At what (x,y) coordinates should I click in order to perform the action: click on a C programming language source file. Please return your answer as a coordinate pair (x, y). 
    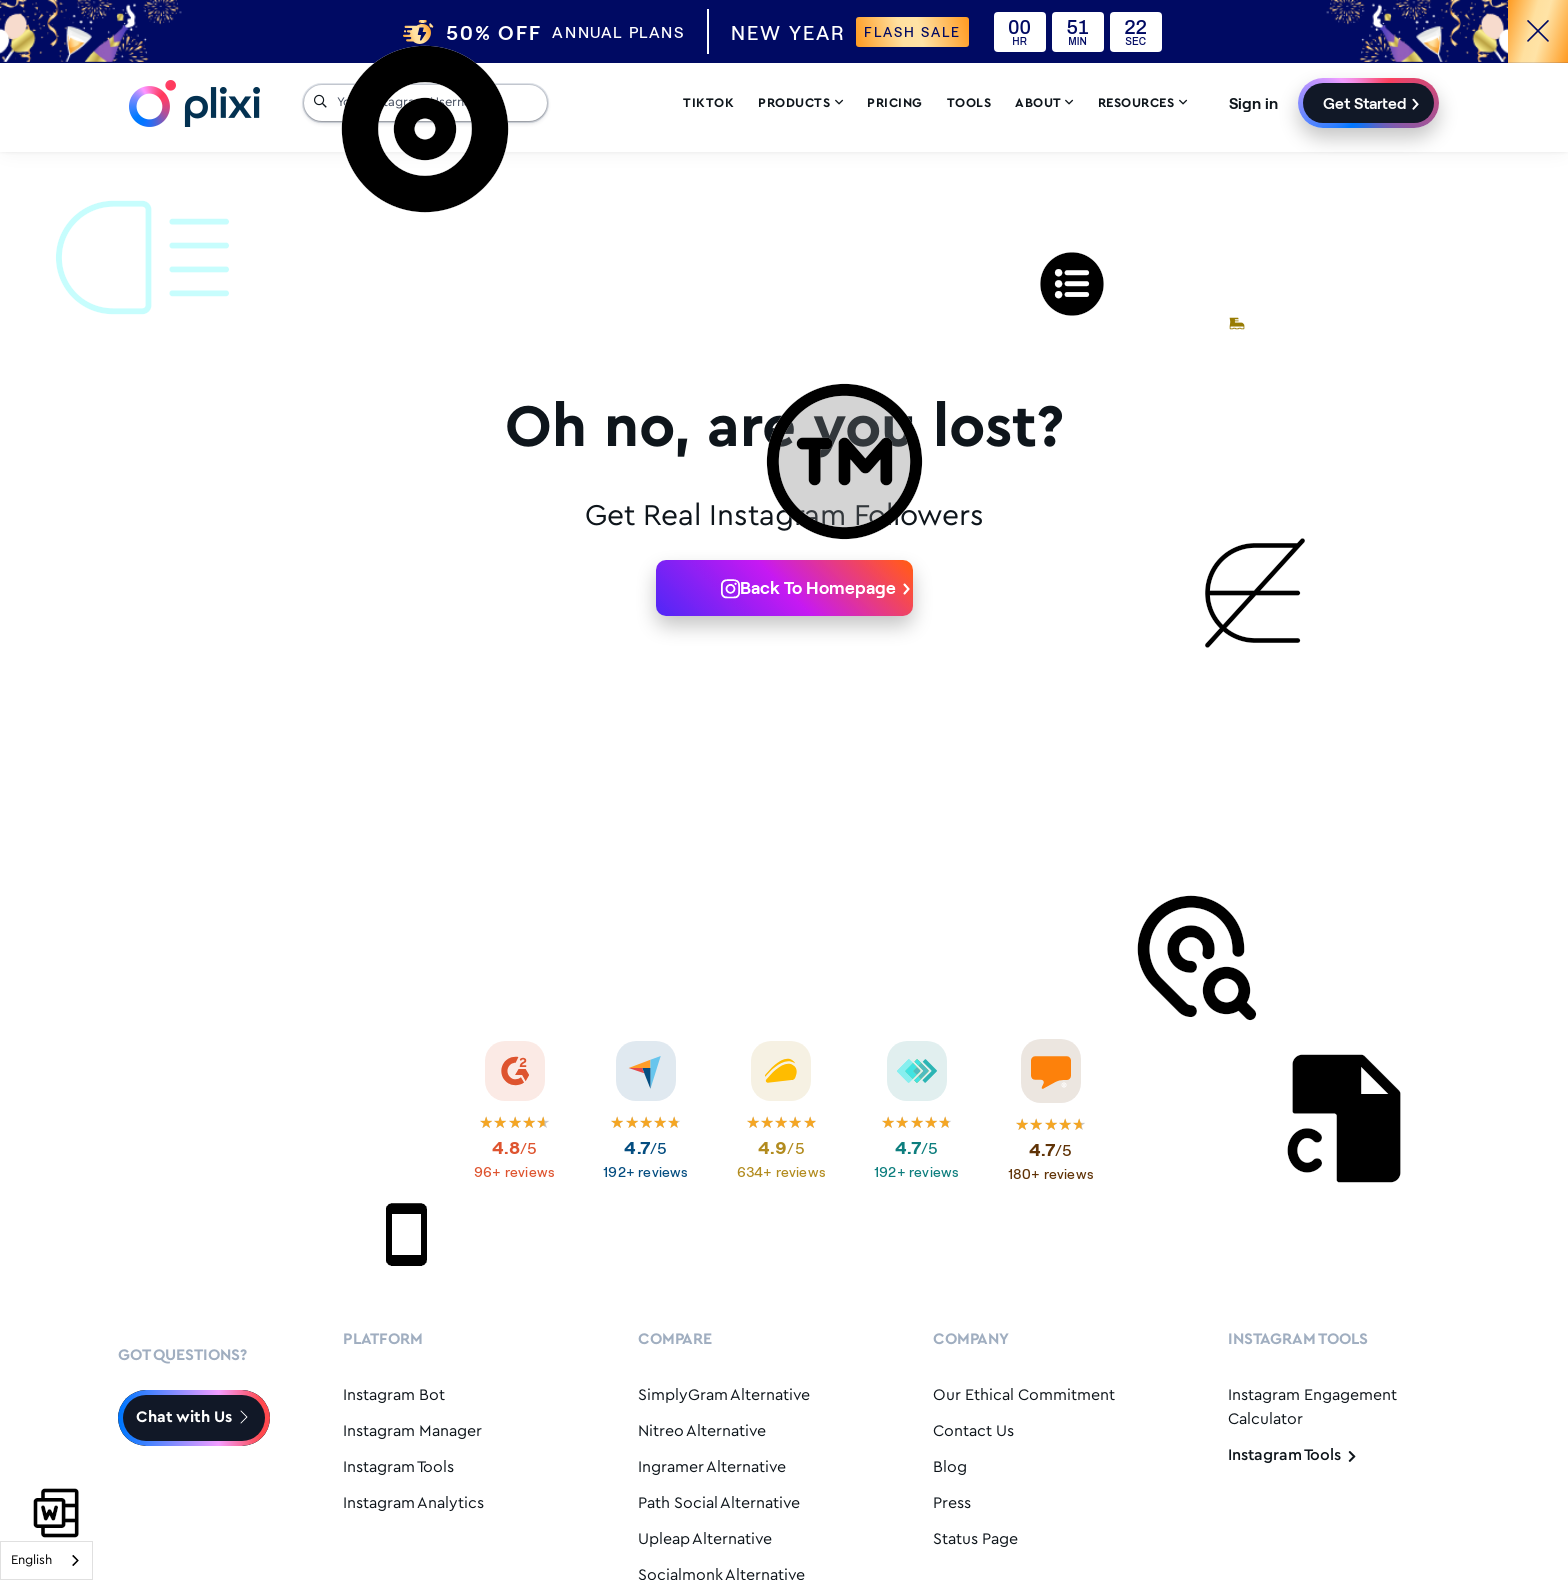
    Looking at the image, I should click on (1346, 1118).